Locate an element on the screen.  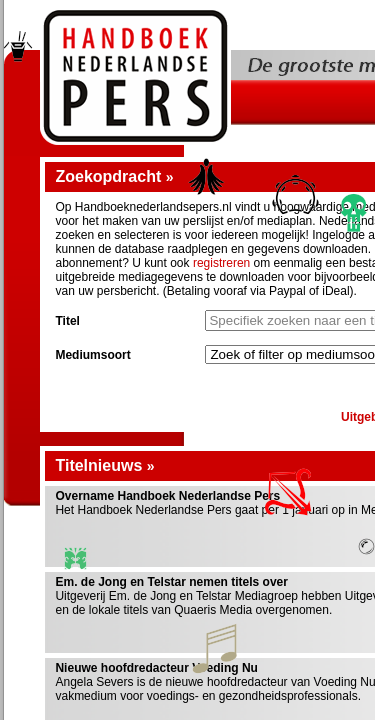
quick food or noodle delivery option is located at coordinates (18, 46).